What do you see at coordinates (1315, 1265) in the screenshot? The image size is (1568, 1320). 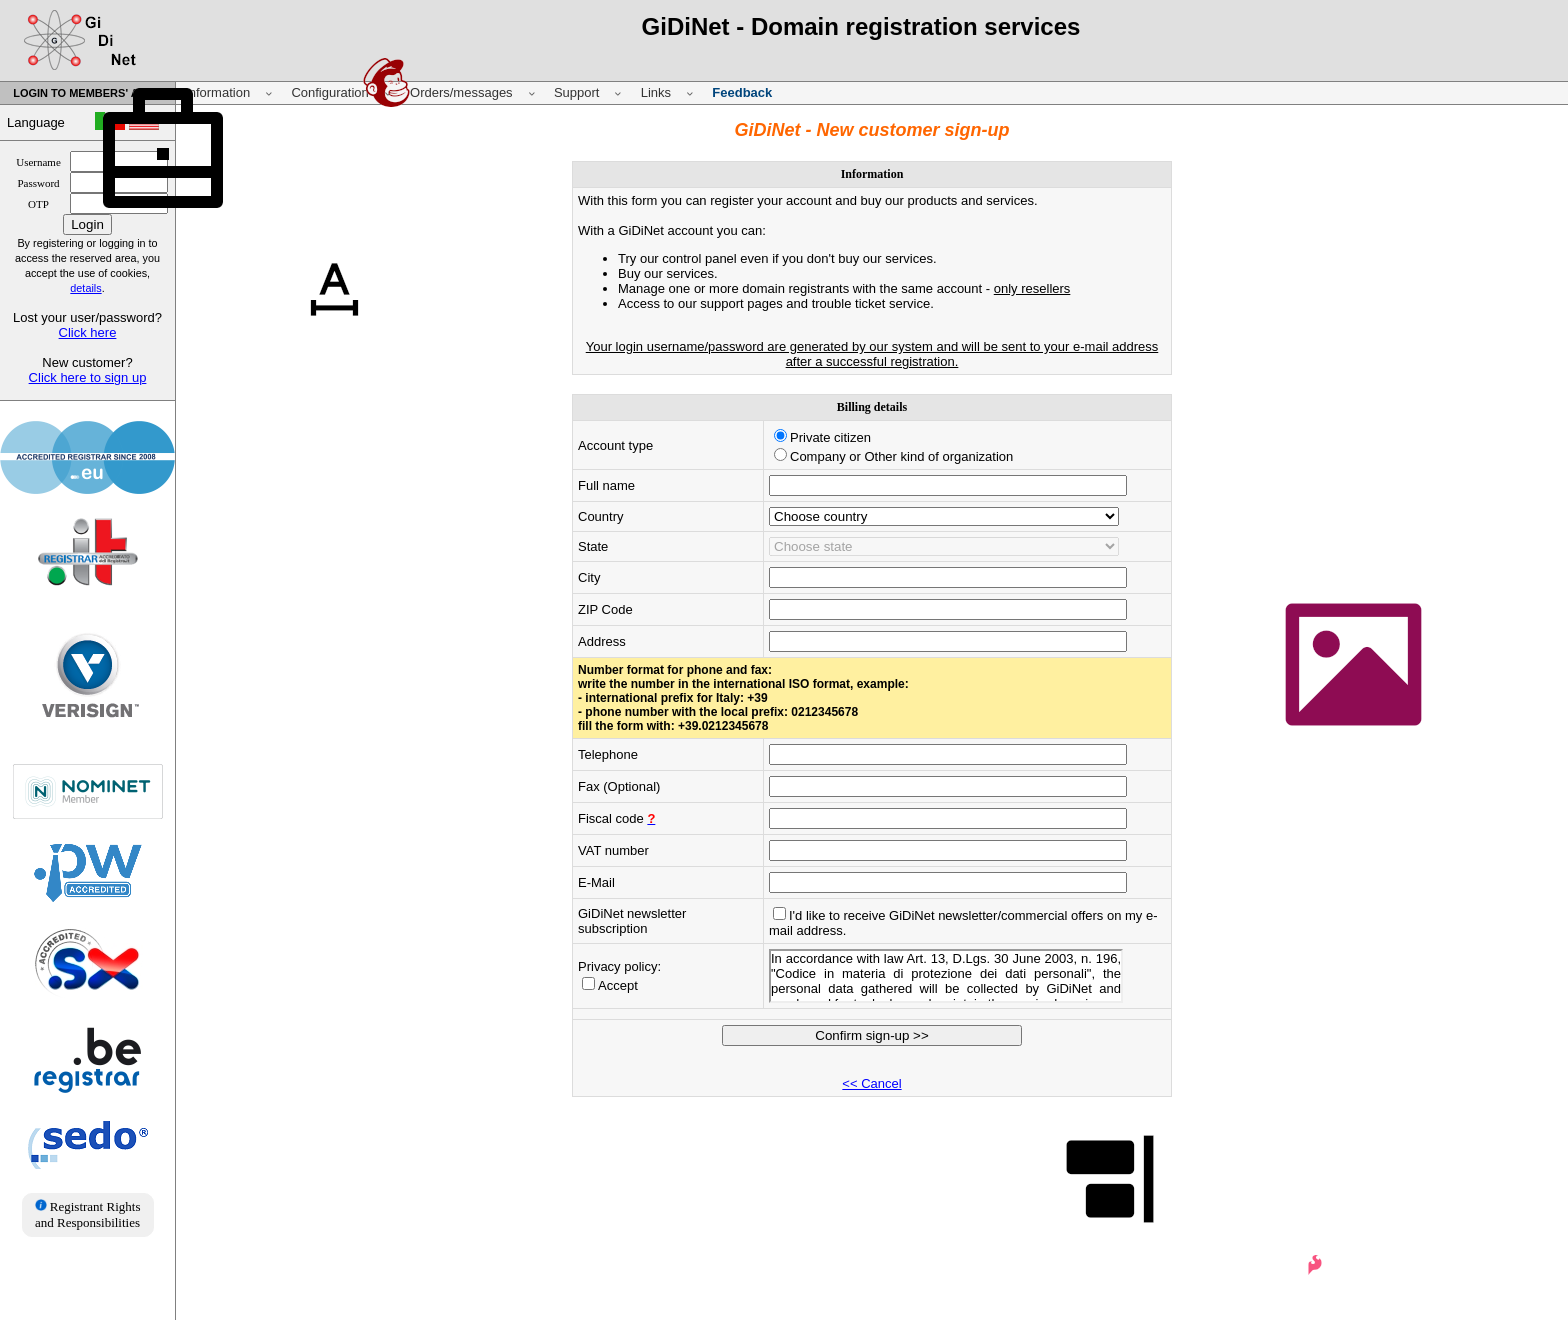 I see `visit sparkfun electronics website` at bounding box center [1315, 1265].